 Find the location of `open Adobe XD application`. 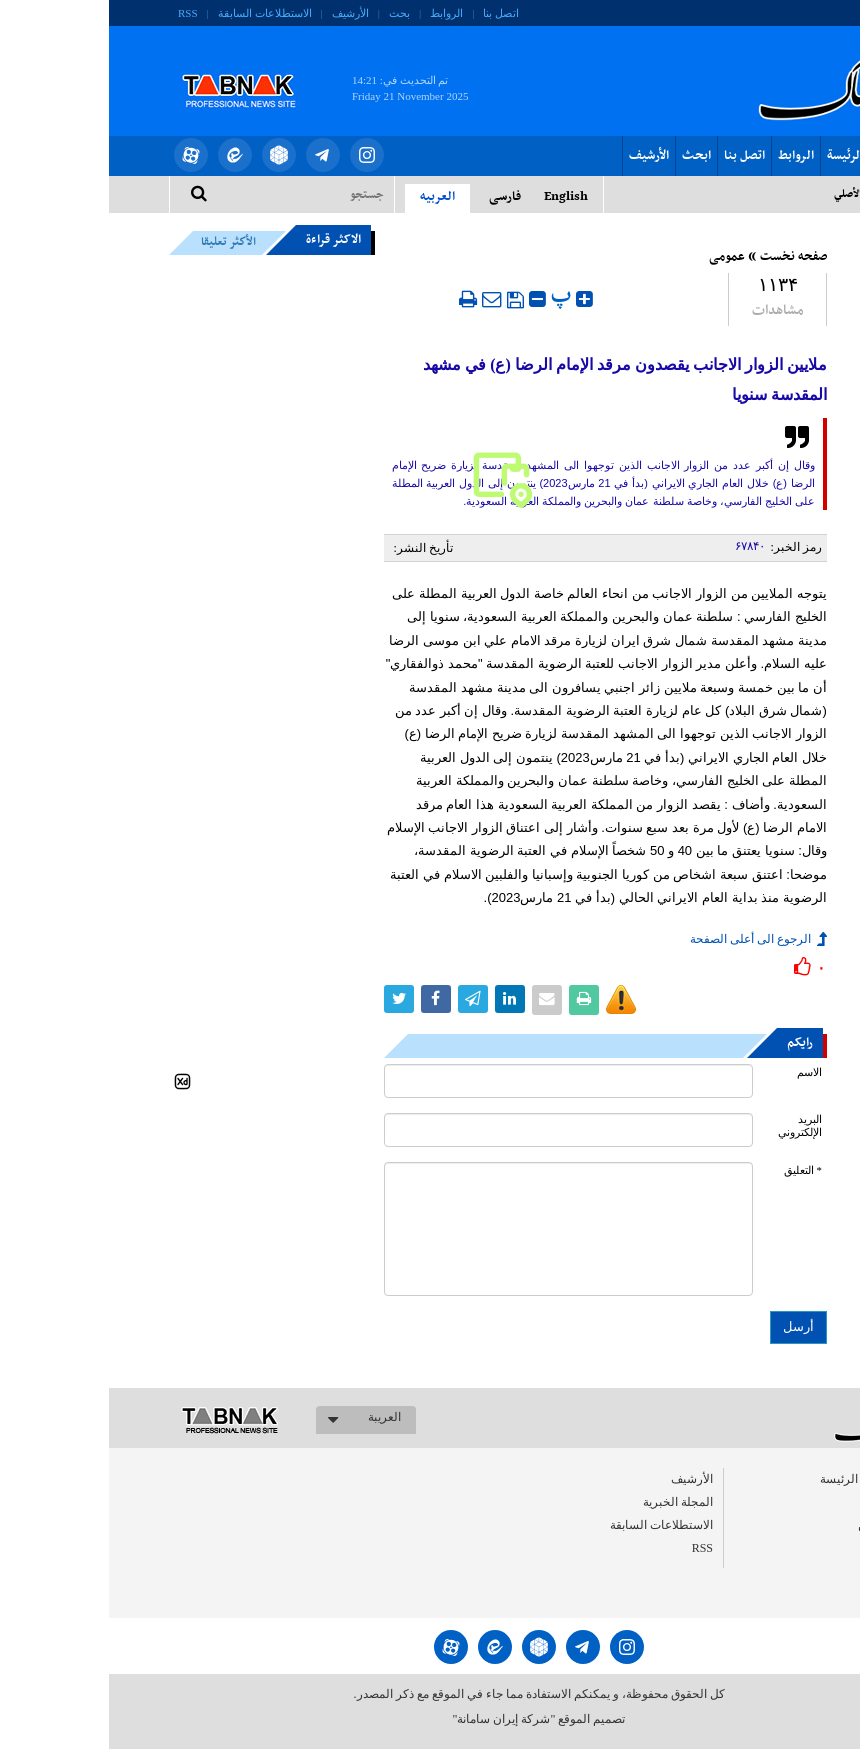

open Adobe XD application is located at coordinates (182, 1081).